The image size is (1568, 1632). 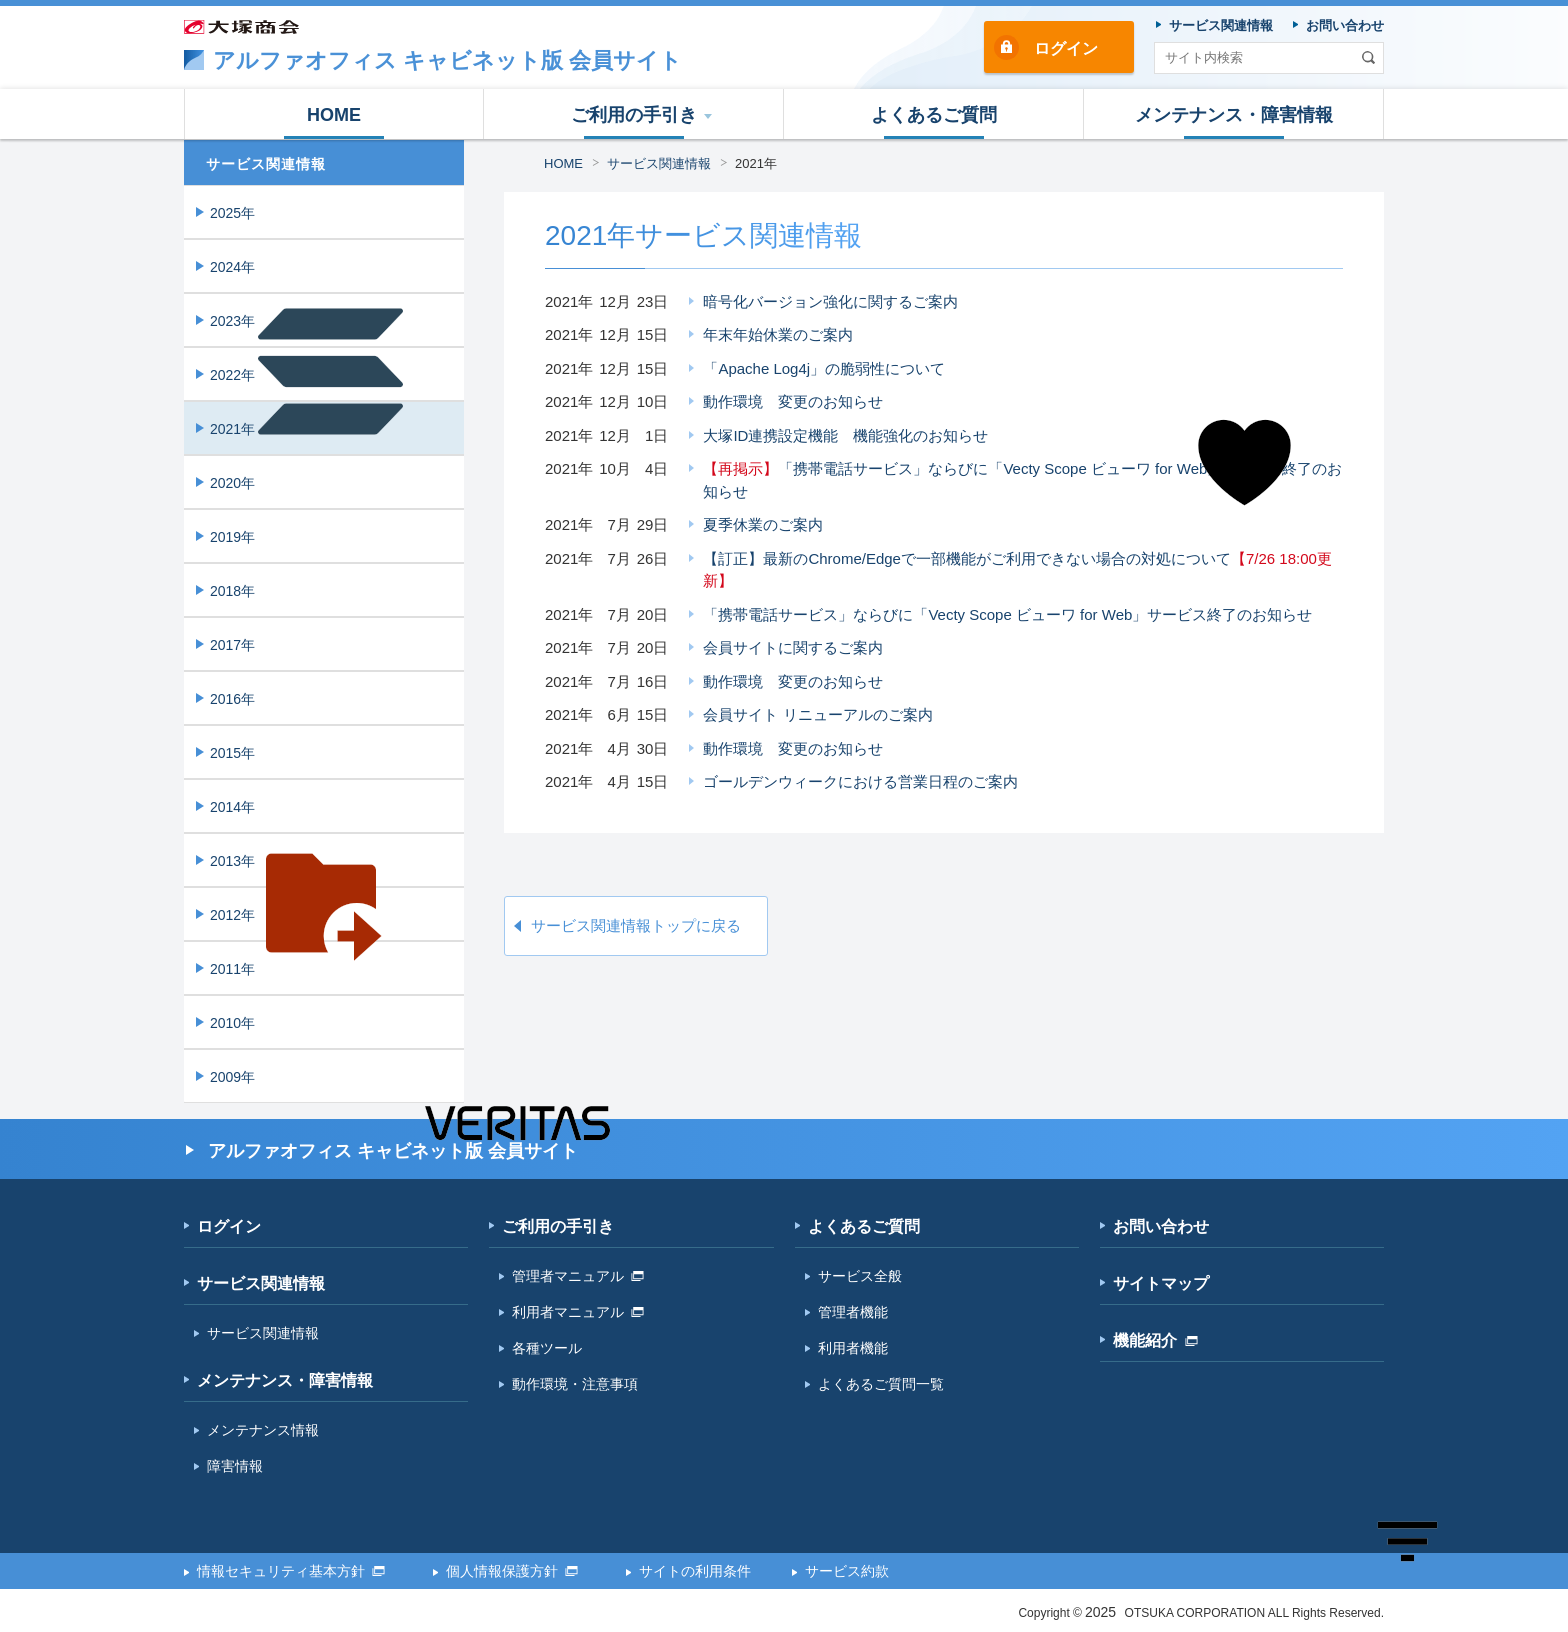 What do you see at coordinates (517, 1123) in the screenshot?
I see `veritas brand logo` at bounding box center [517, 1123].